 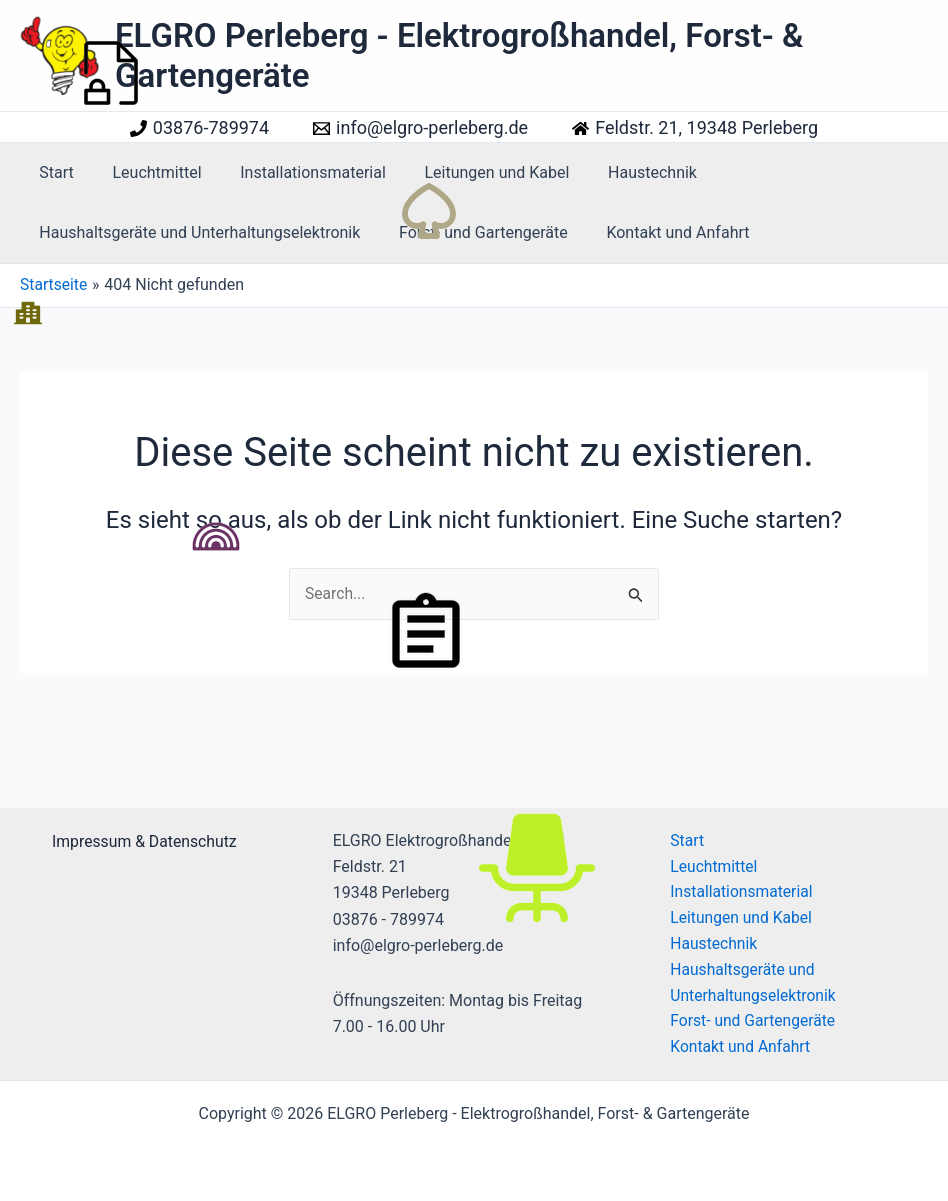 I want to click on workspace or office settings, so click(x=537, y=868).